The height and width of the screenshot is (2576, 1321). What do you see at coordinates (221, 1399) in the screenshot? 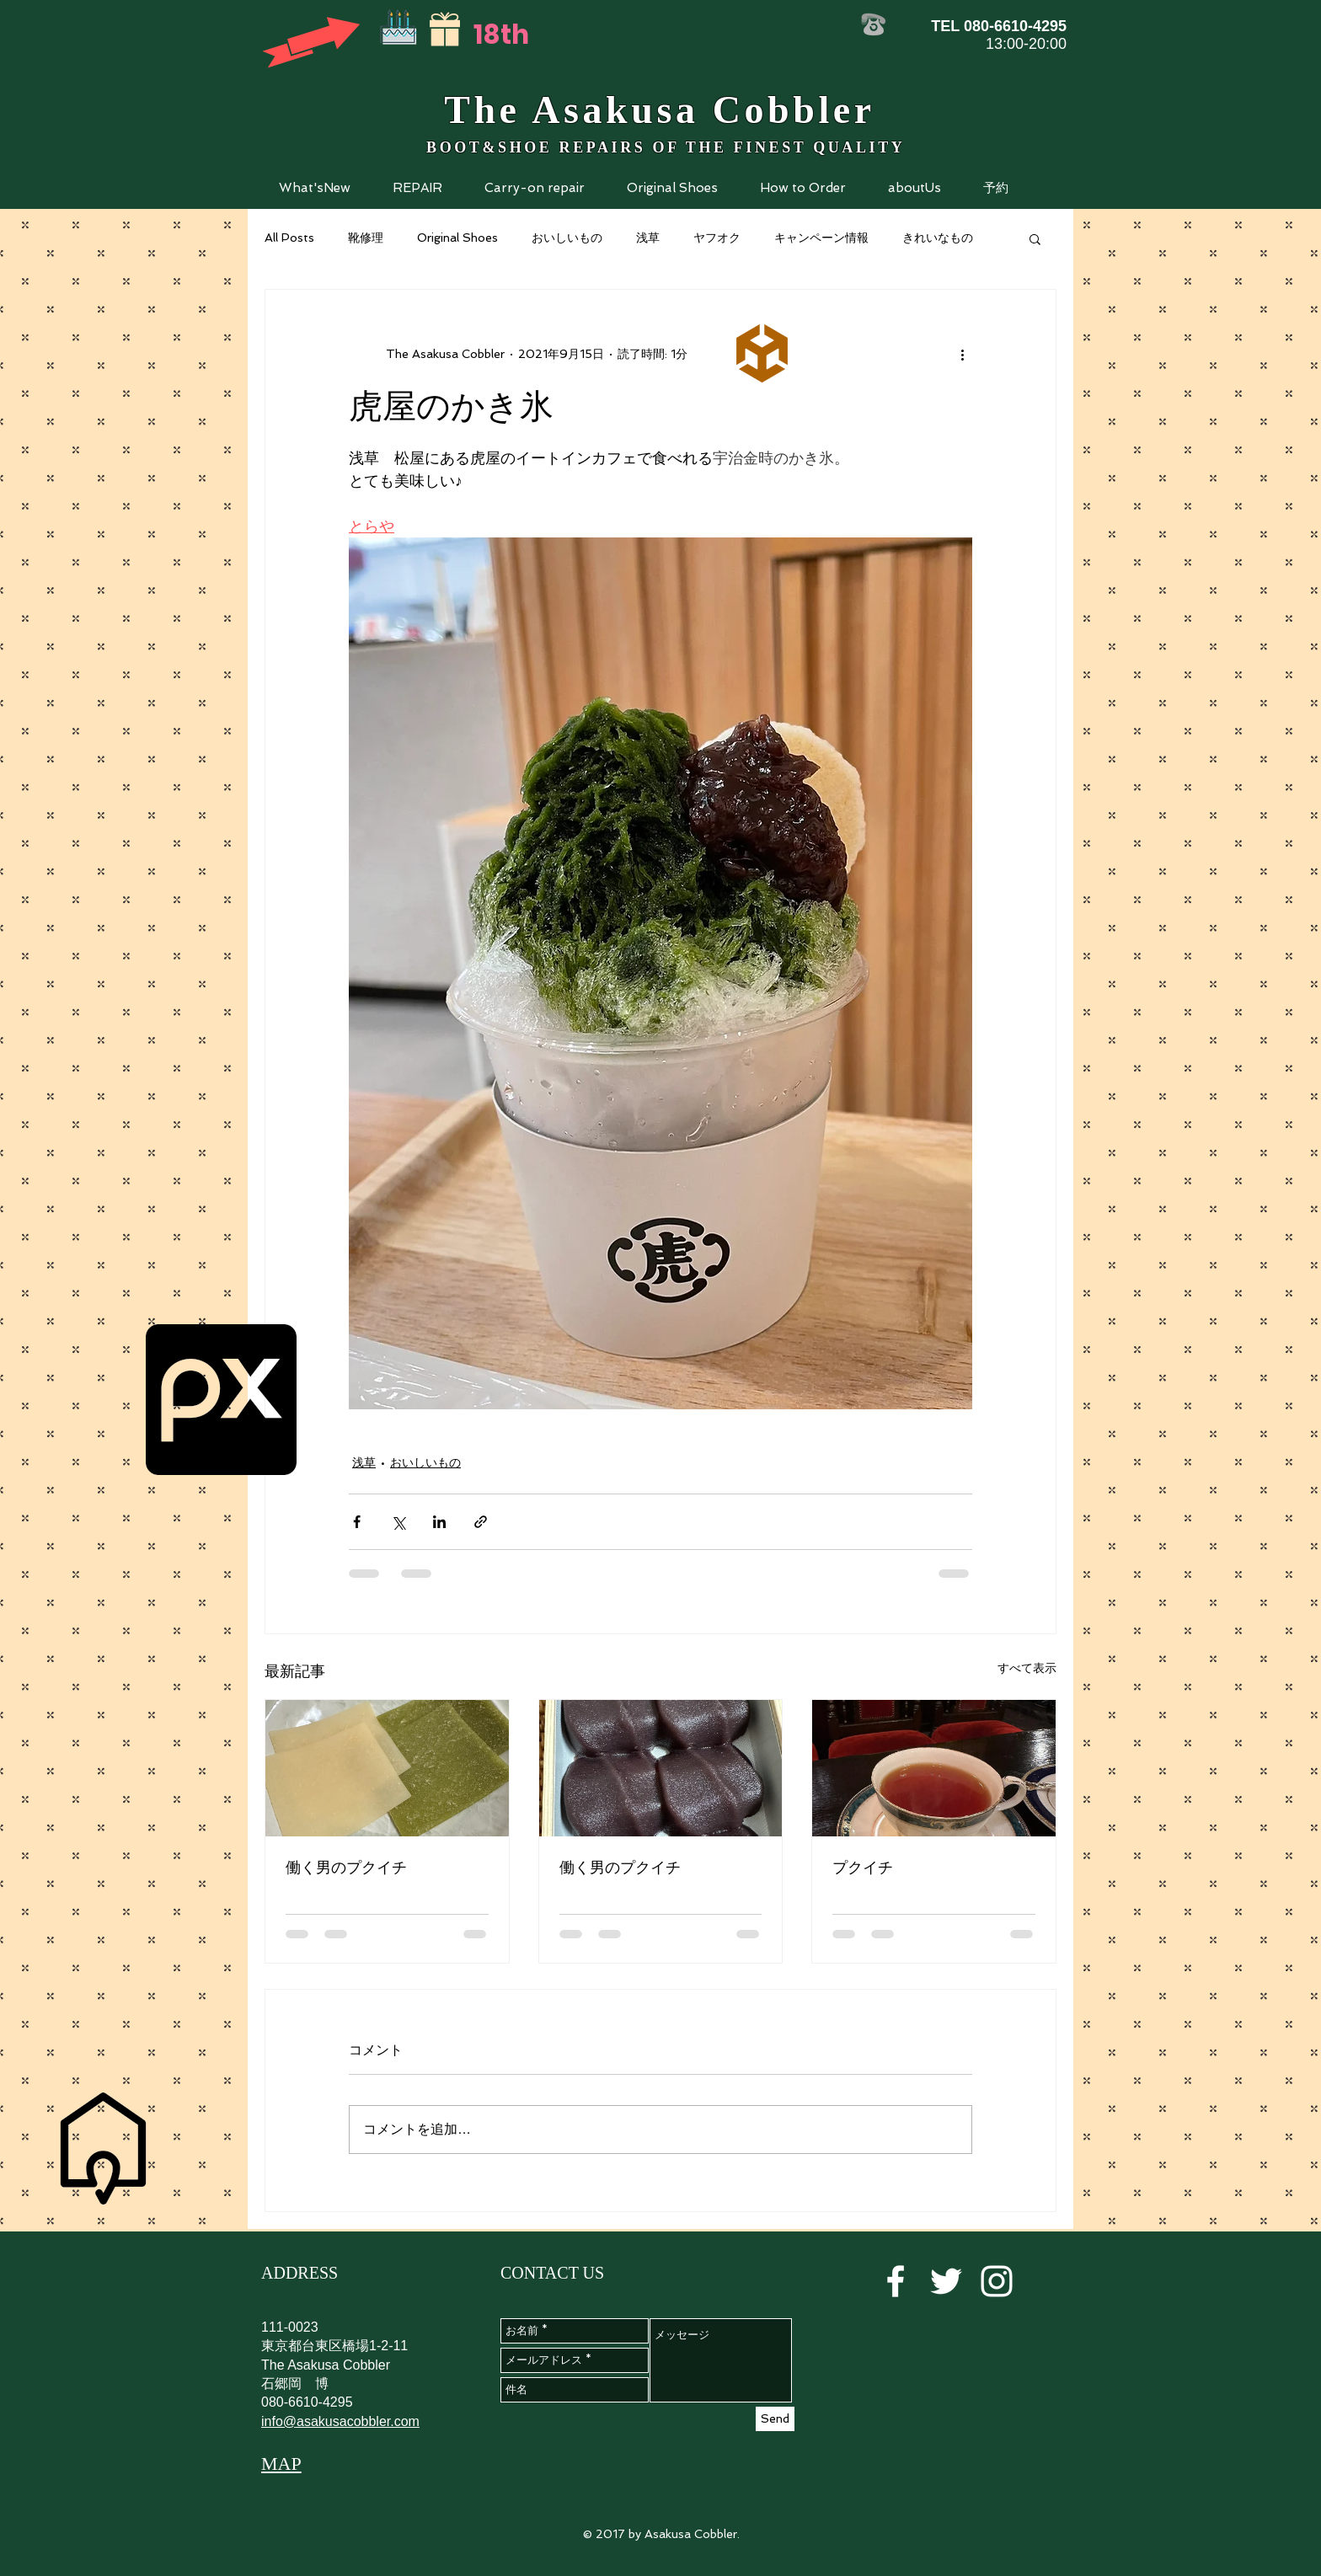
I see `open pixabay website or app` at bounding box center [221, 1399].